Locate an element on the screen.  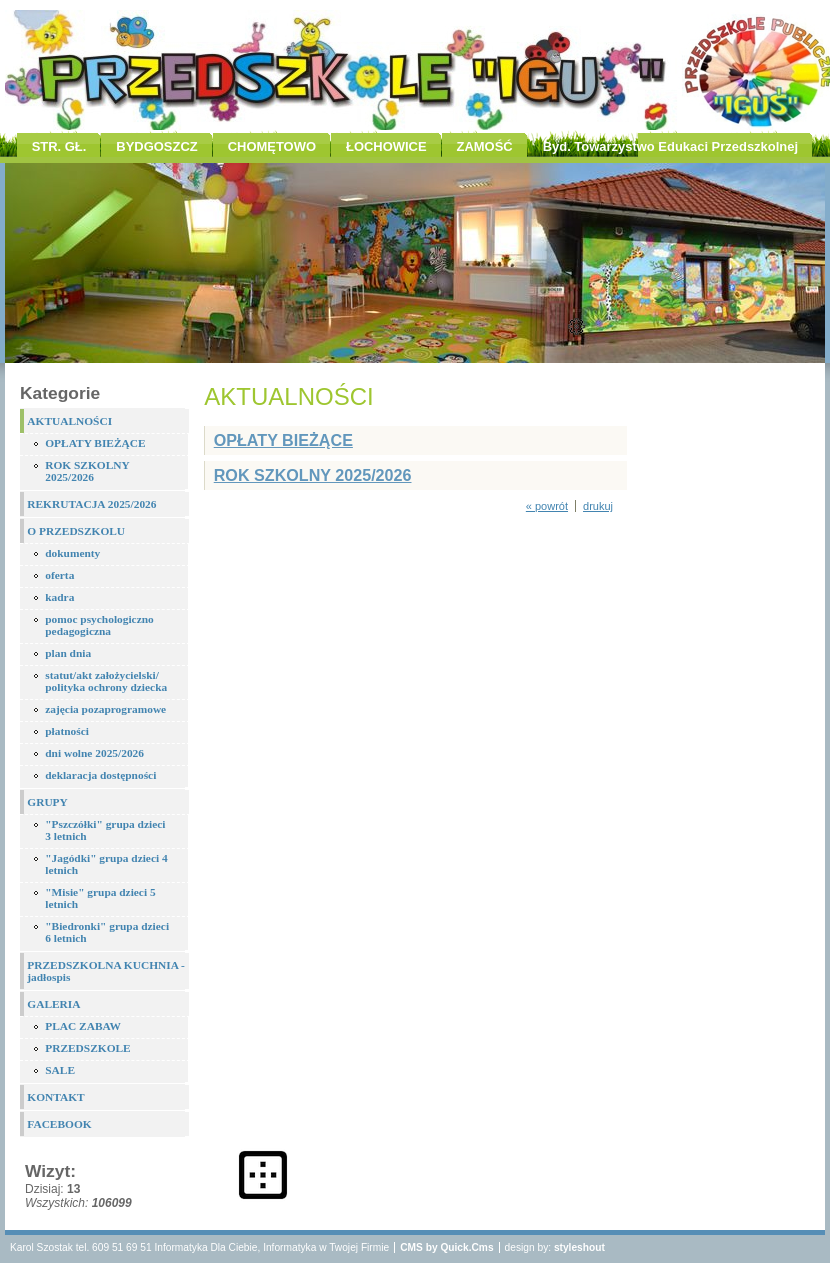
apply outer border to selected cells is located at coordinates (263, 1175).